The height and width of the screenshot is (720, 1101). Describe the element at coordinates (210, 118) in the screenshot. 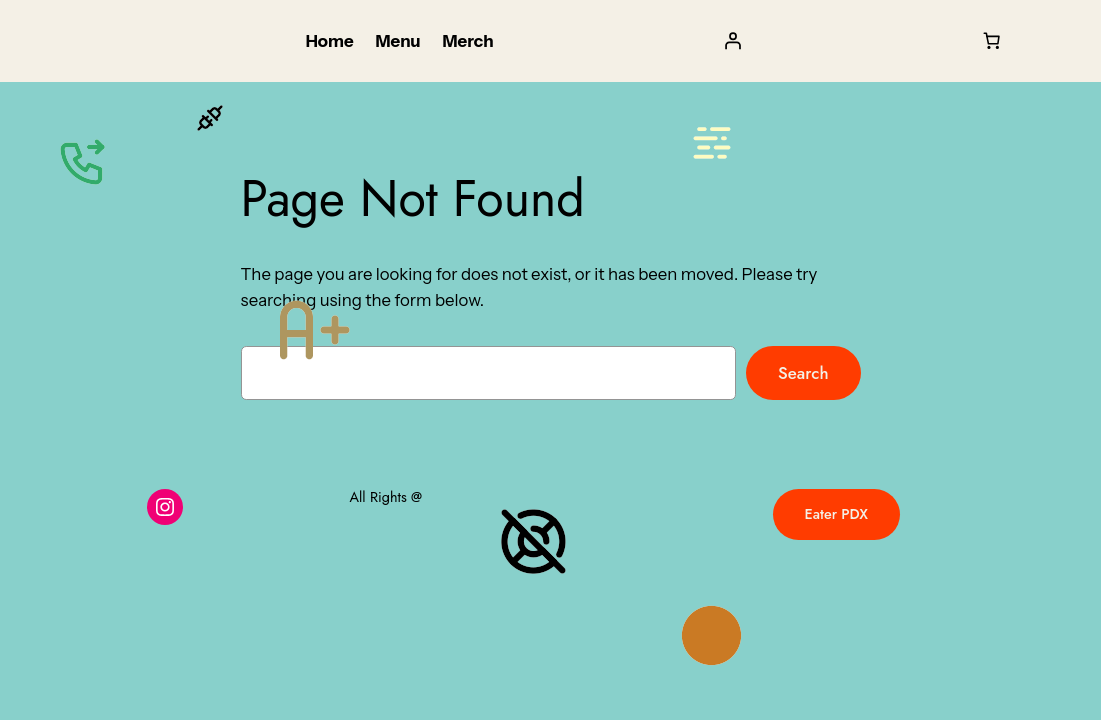

I see `connect or establish a connection` at that location.